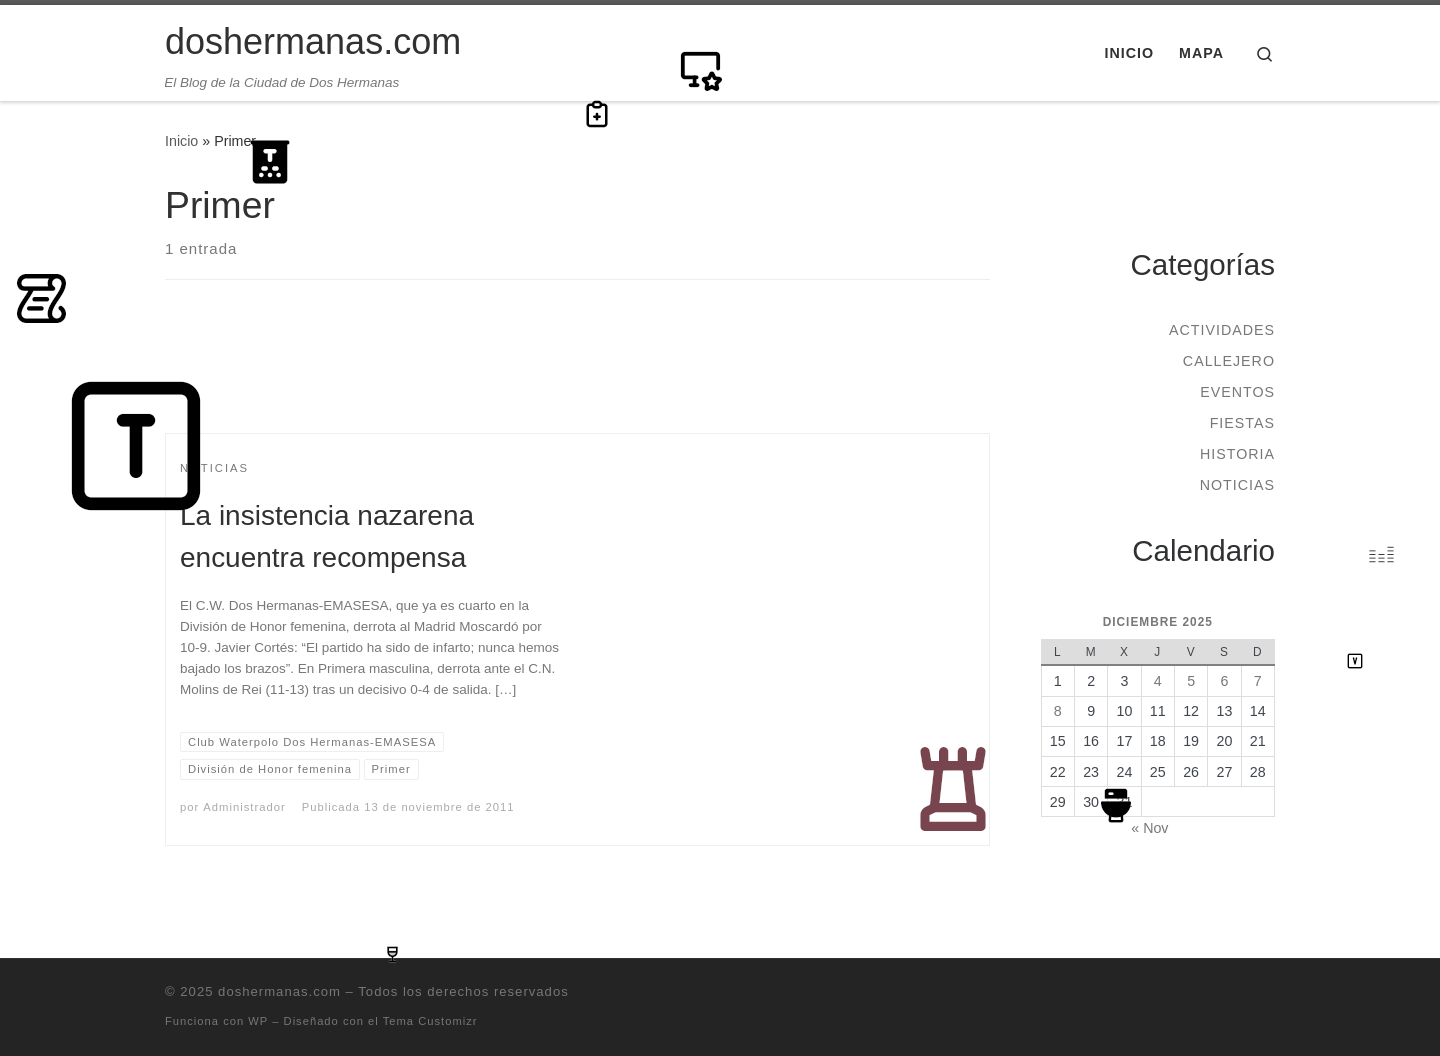  What do you see at coordinates (1381, 554) in the screenshot?
I see `adjust audio equalizer settings` at bounding box center [1381, 554].